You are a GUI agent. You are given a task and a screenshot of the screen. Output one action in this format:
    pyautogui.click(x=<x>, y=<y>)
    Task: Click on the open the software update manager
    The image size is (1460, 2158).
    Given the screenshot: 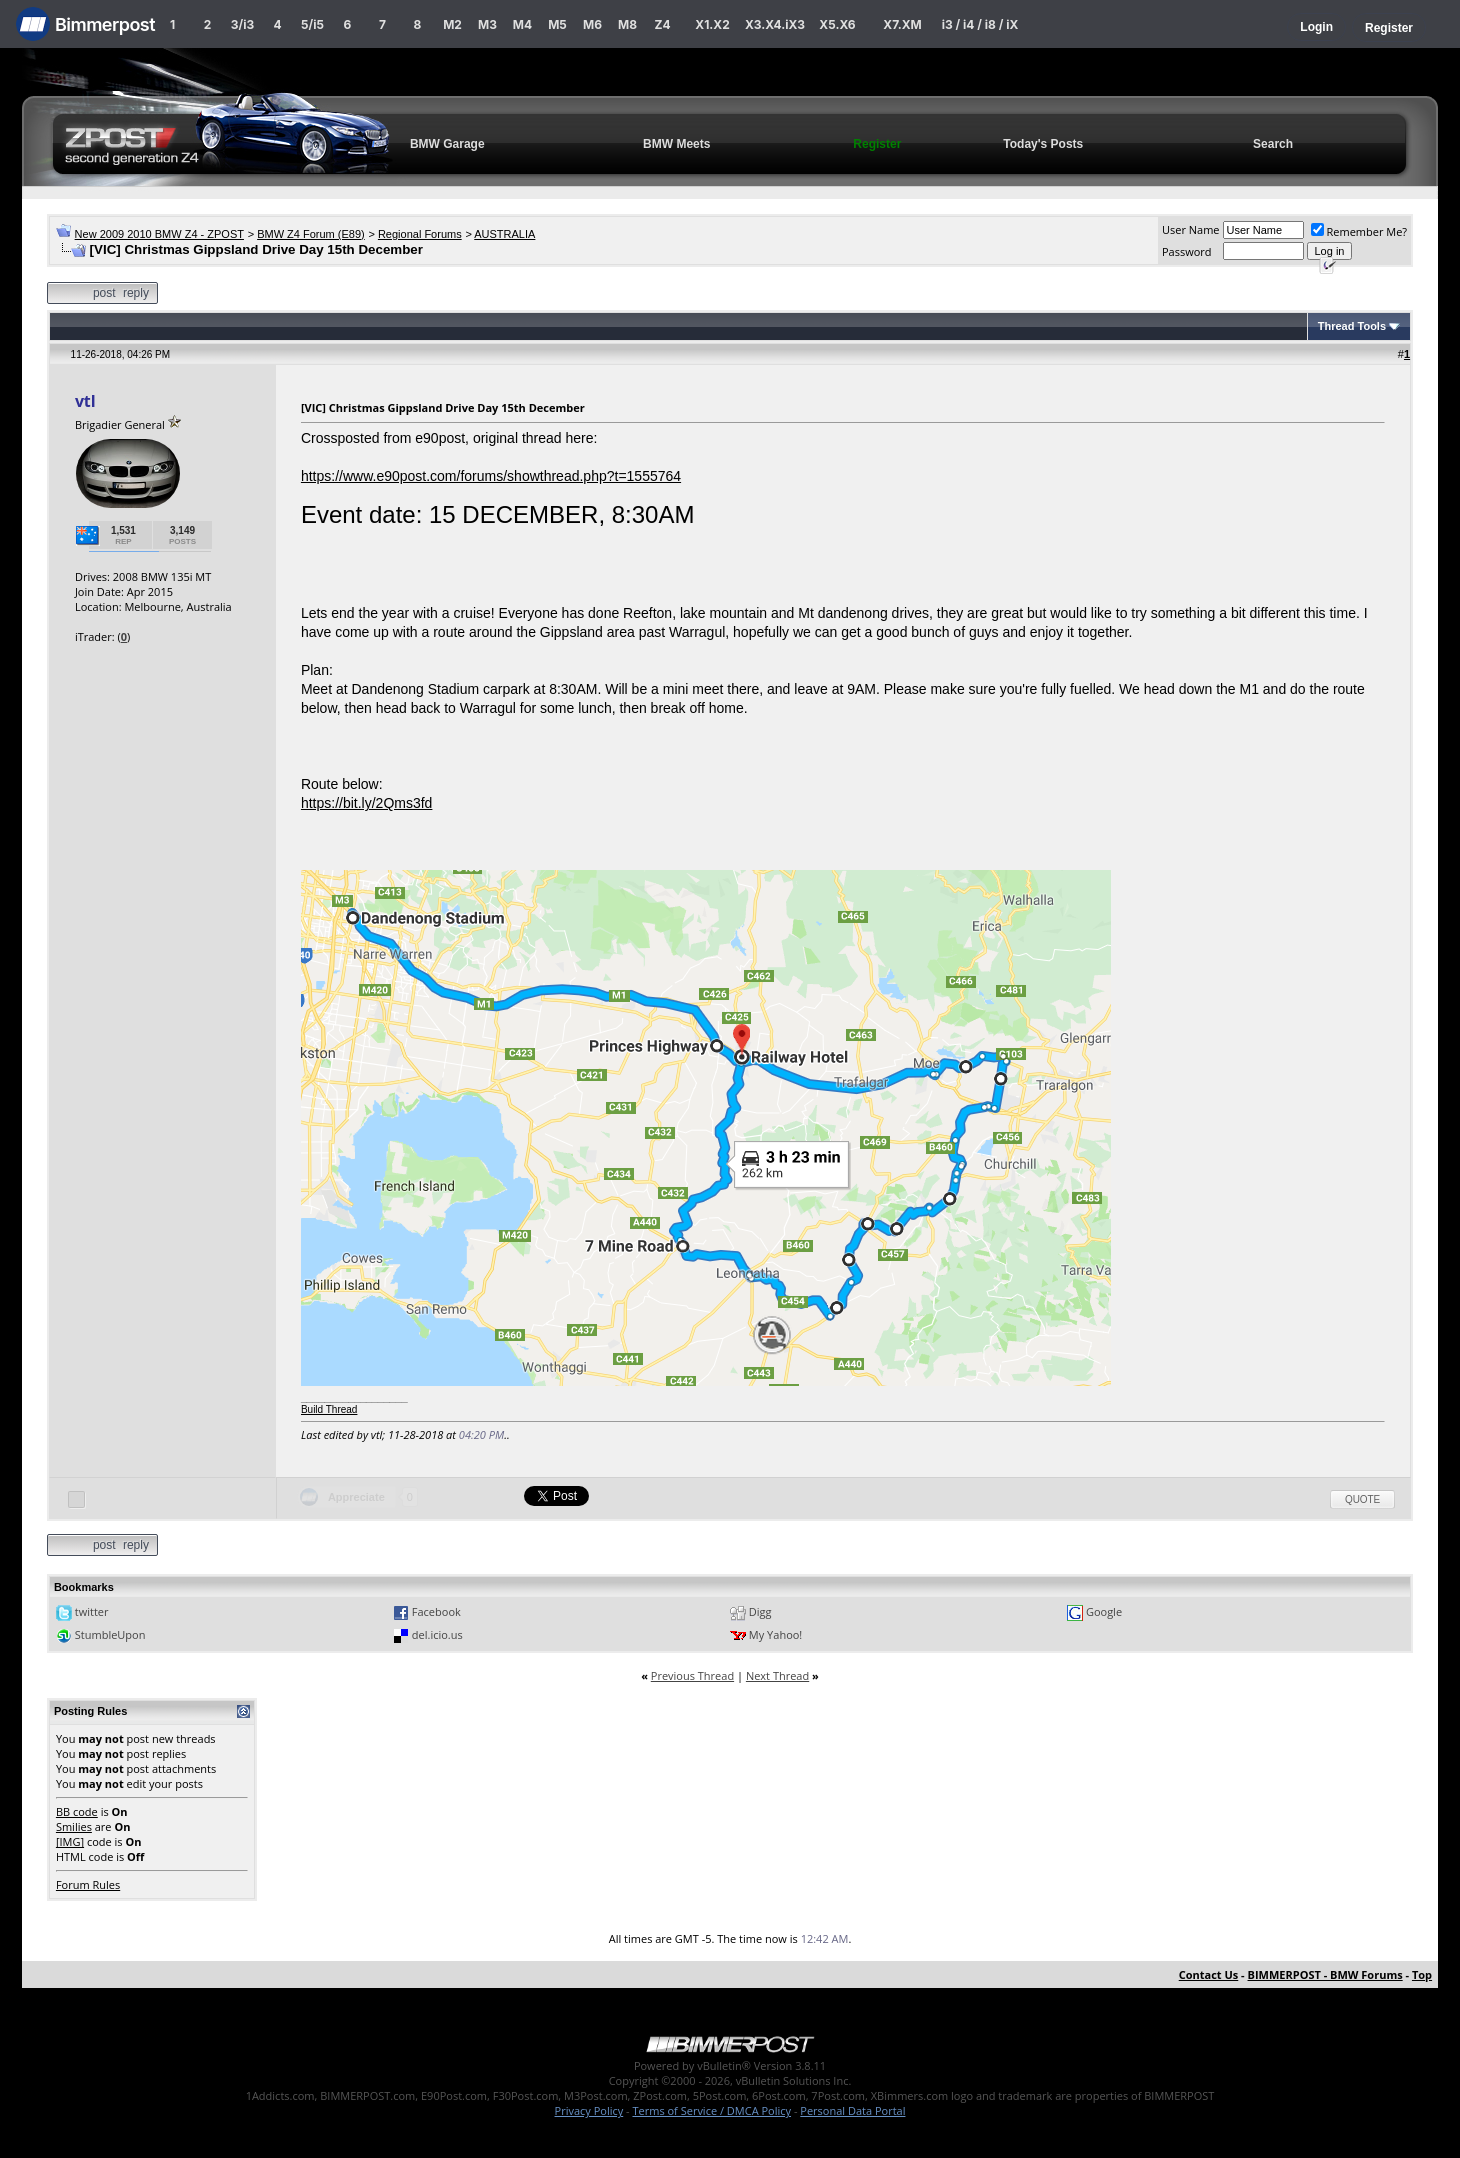 What is the action you would take?
    pyautogui.click(x=772, y=1335)
    